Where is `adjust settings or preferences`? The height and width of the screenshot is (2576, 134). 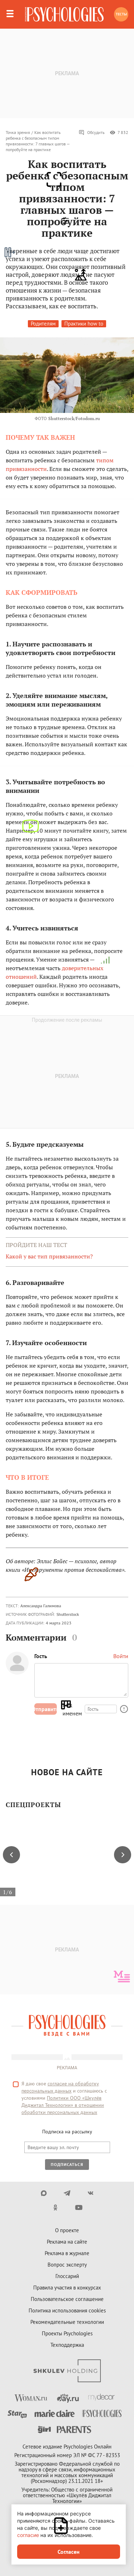
adjust settings or preferences is located at coordinates (65, 221).